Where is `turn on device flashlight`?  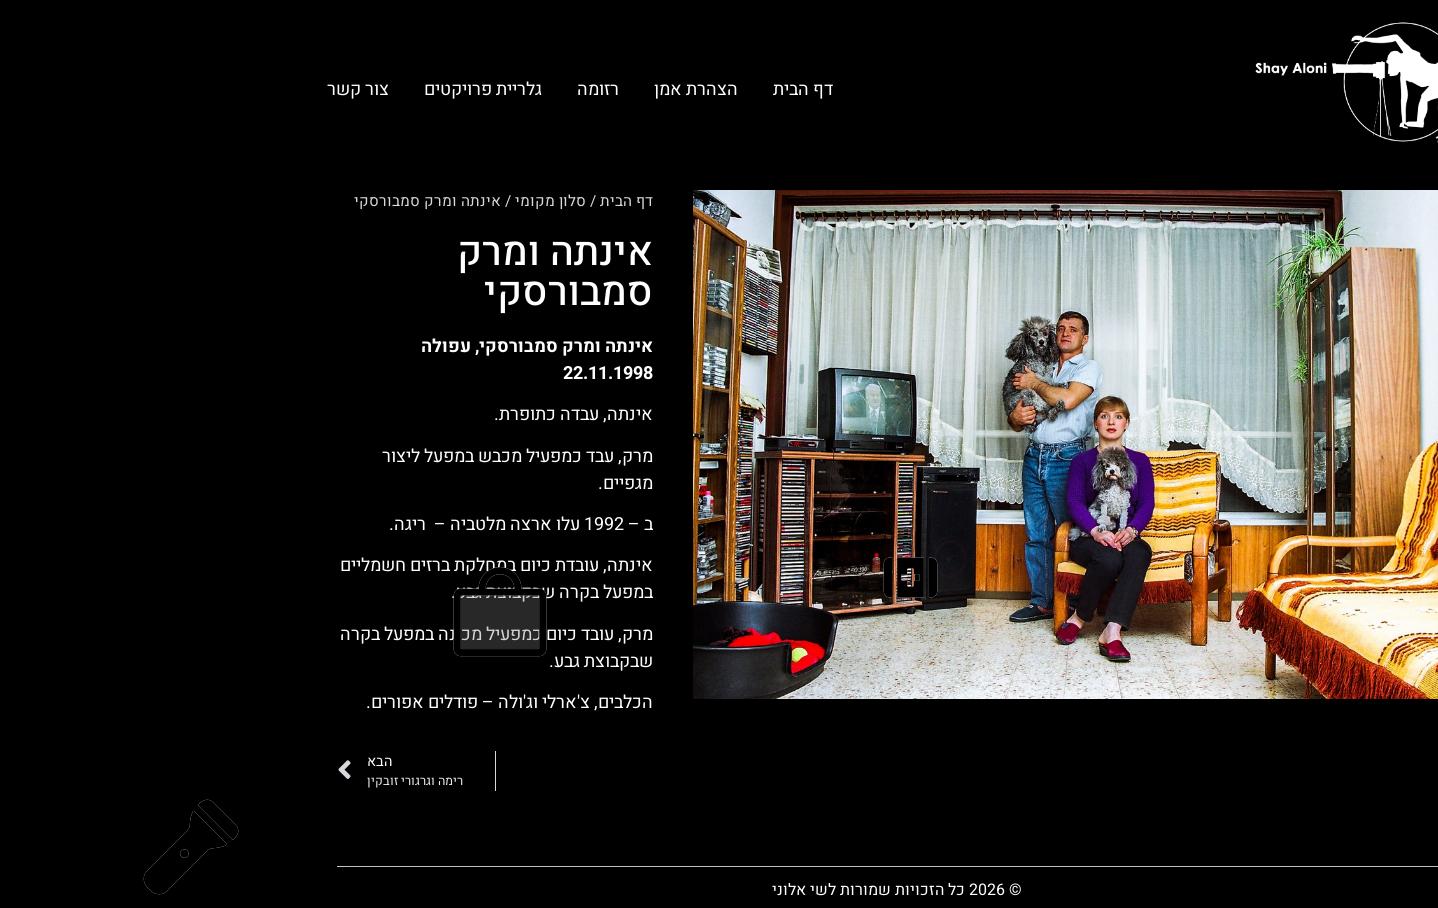 turn on device flashlight is located at coordinates (191, 847).